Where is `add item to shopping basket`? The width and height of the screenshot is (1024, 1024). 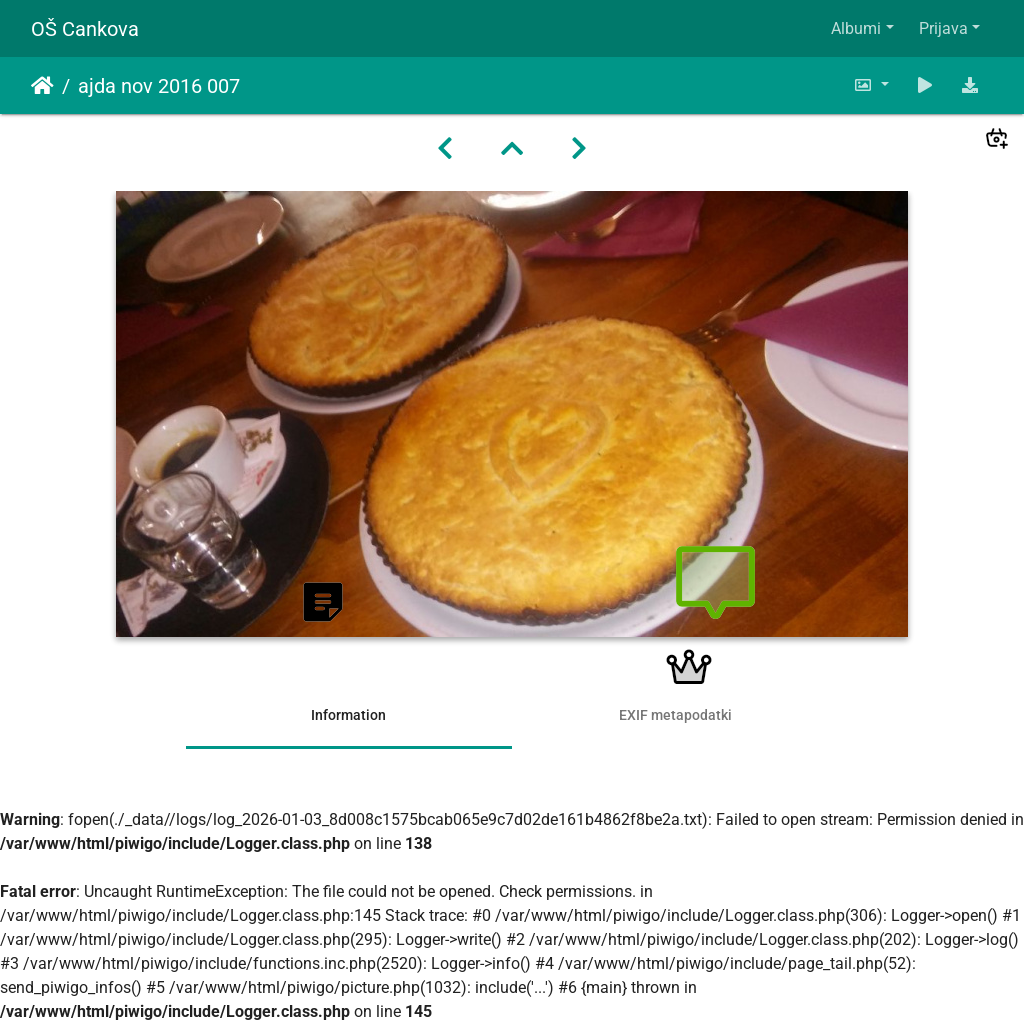
add item to shopping basket is located at coordinates (996, 137).